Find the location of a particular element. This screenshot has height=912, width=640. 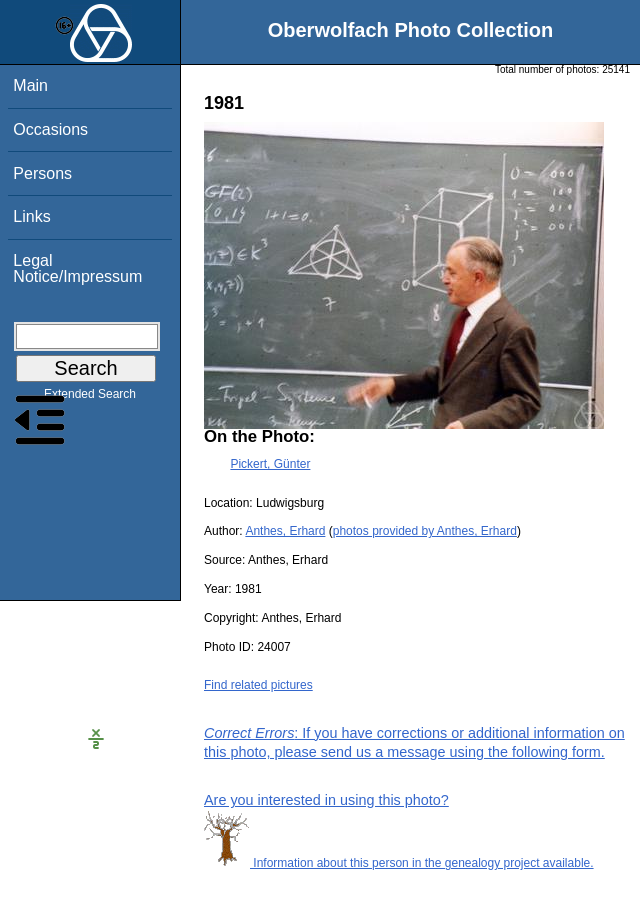

indicates content rated for ages 16 and older is located at coordinates (64, 25).